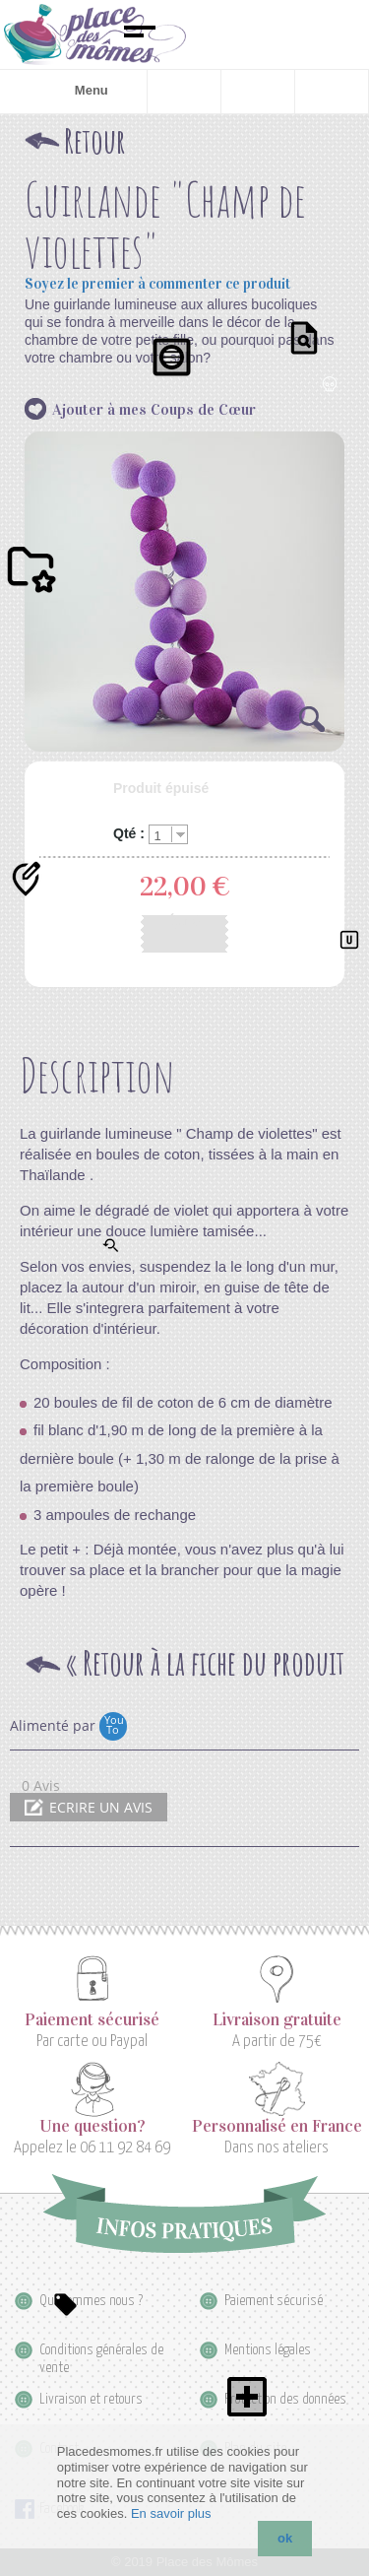 This screenshot has height=2576, width=369. I want to click on find nearby hospitals or medical facilities, so click(247, 2397).